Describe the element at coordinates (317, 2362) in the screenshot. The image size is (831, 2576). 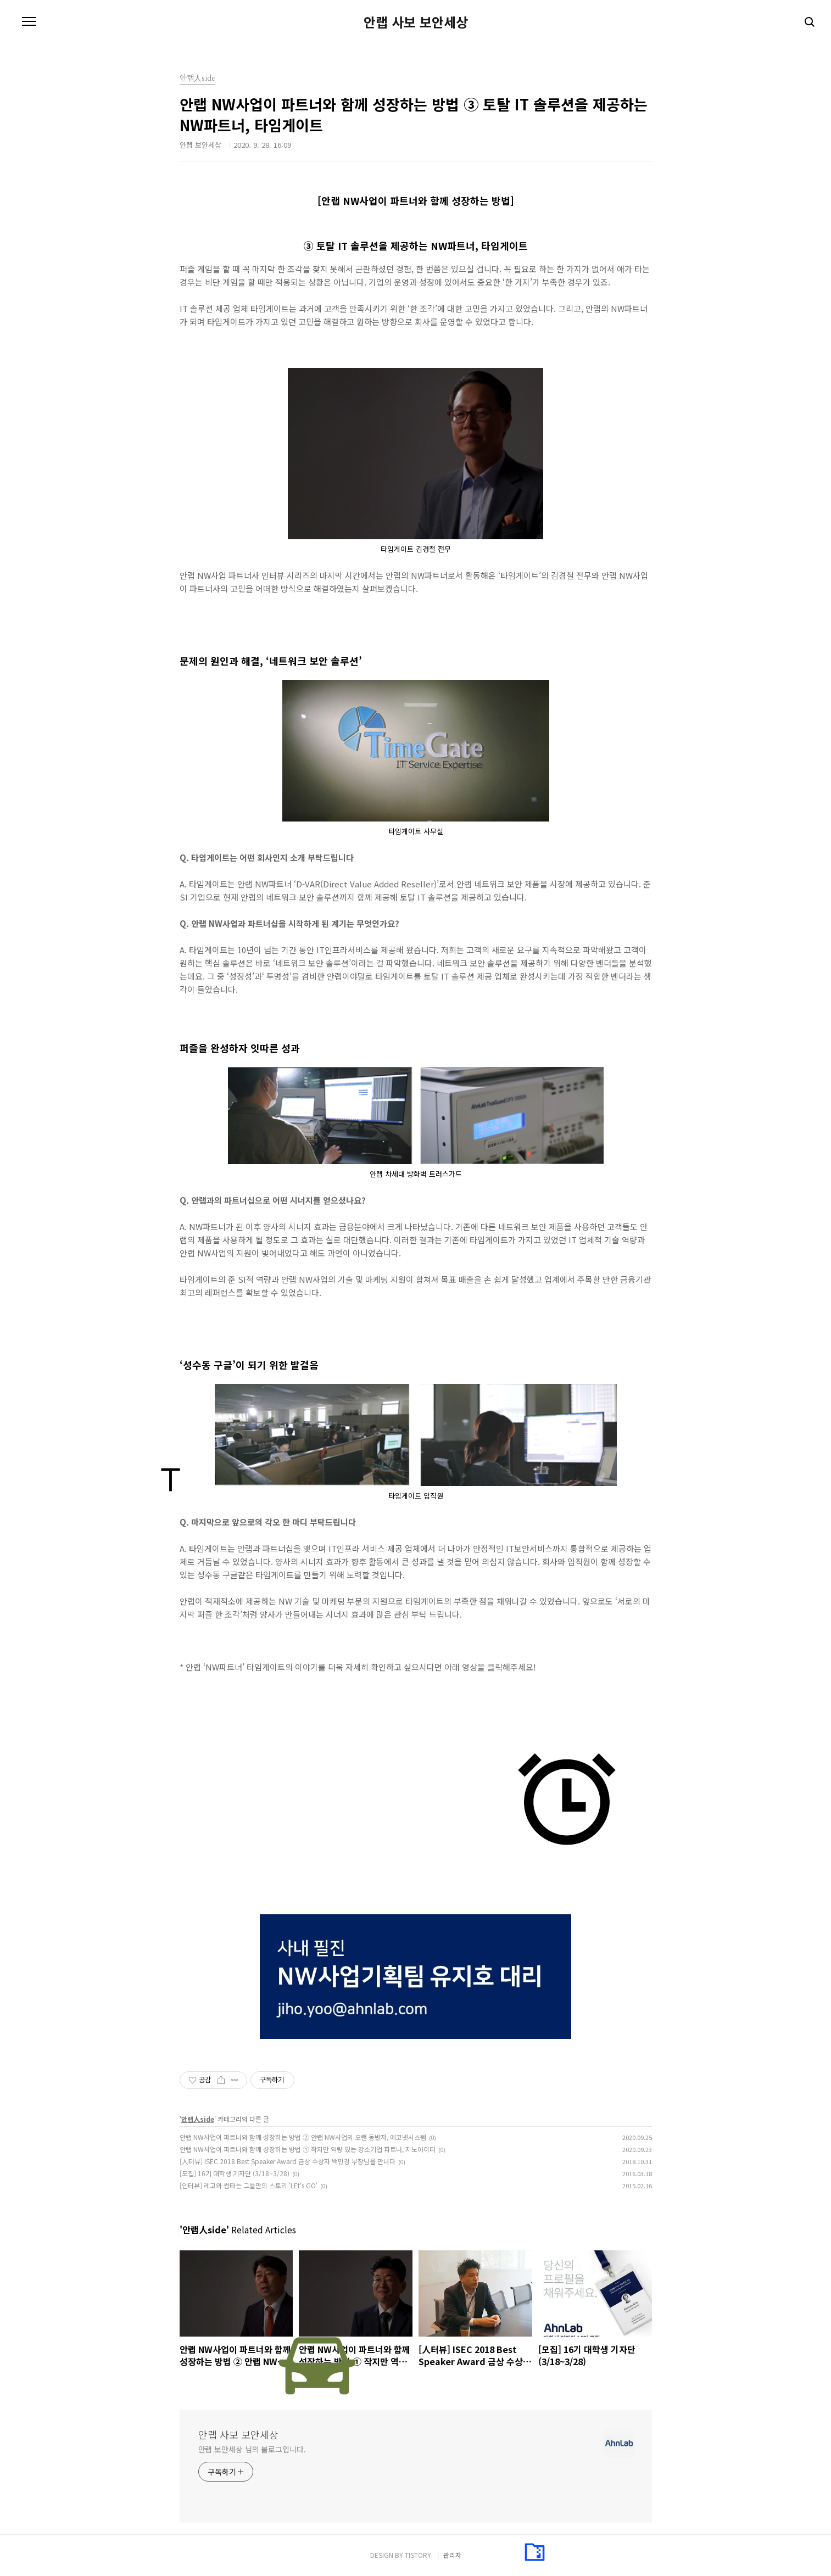
I see `select car or driving mode for navigation` at that location.